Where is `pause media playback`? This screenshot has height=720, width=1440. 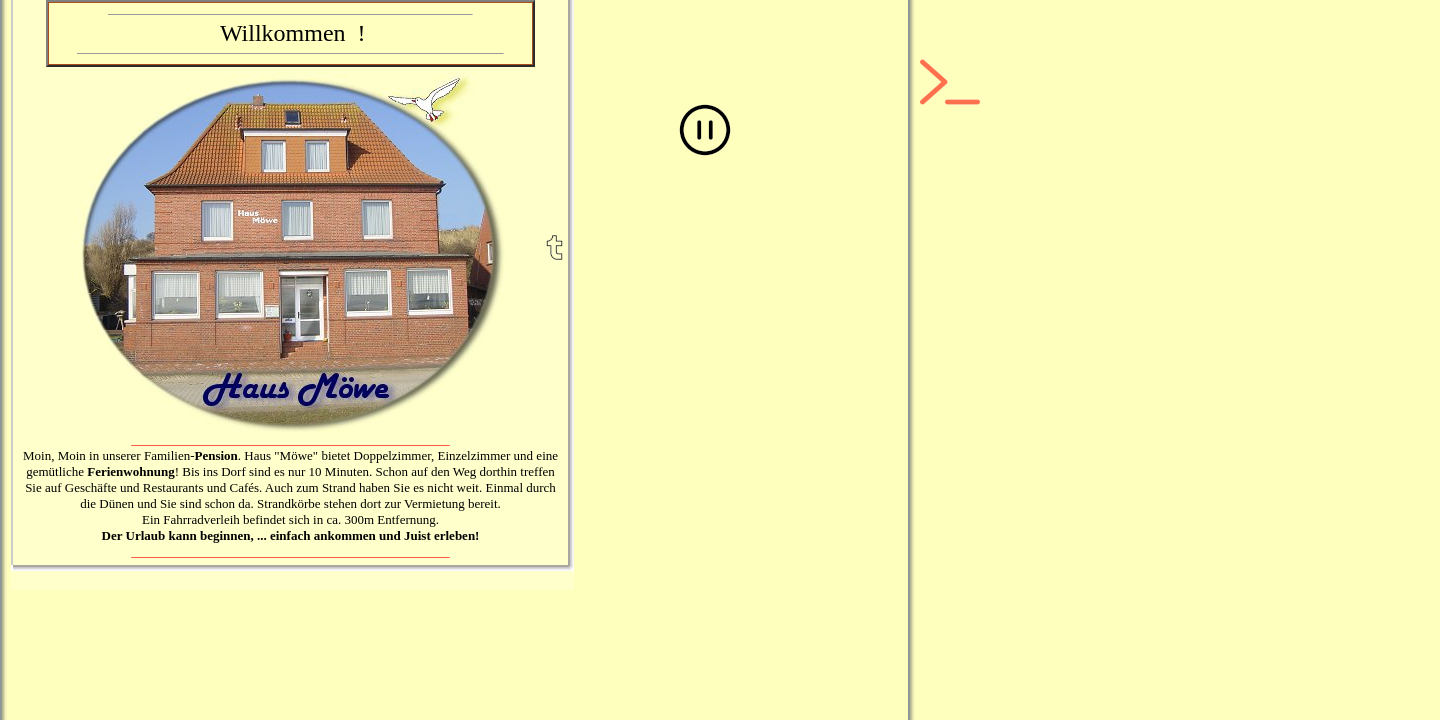
pause media playback is located at coordinates (705, 130).